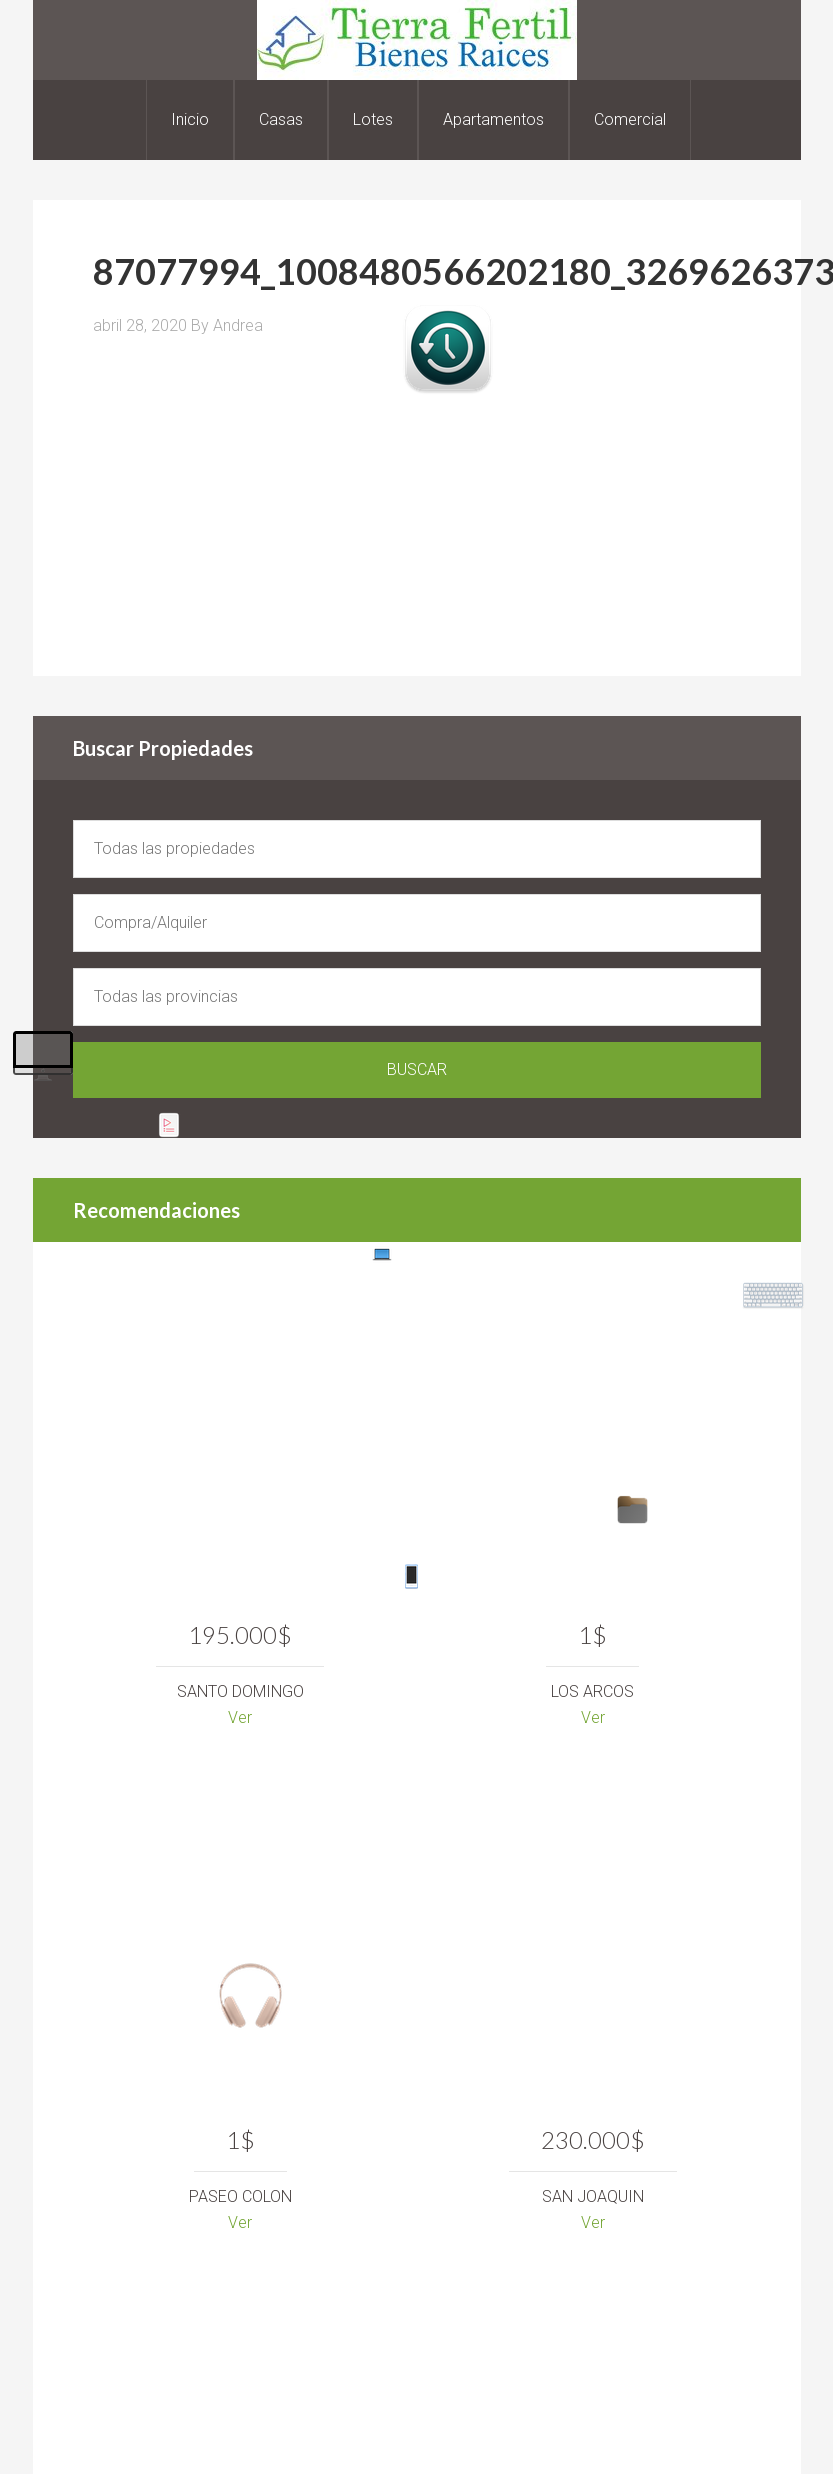 The image size is (833, 2474). Describe the element at coordinates (773, 1295) in the screenshot. I see `connect a bluetooth keyboard` at that location.